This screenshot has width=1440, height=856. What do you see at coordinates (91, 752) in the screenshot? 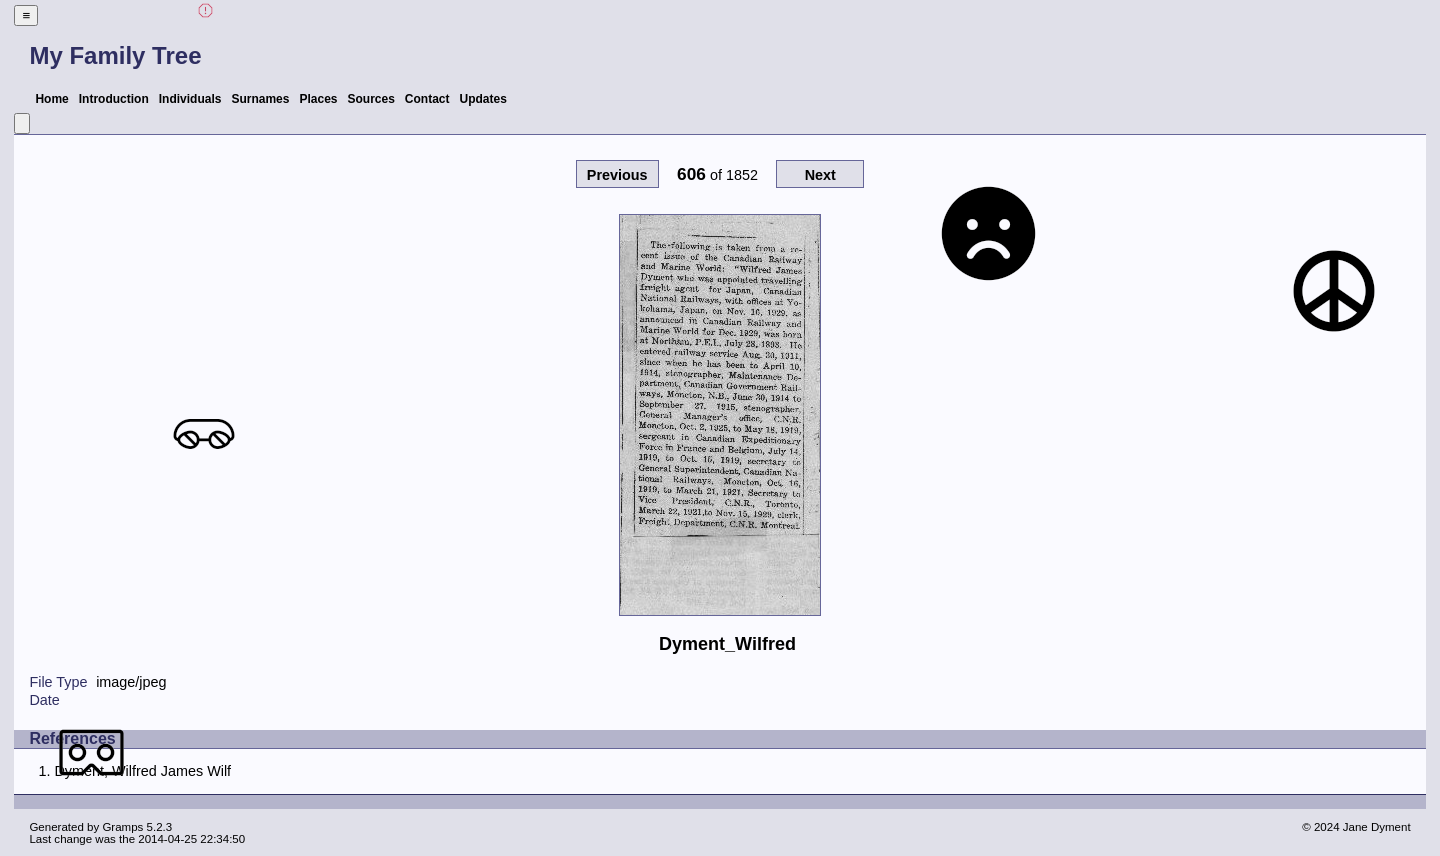
I see `launch a virtual reality experience` at bounding box center [91, 752].